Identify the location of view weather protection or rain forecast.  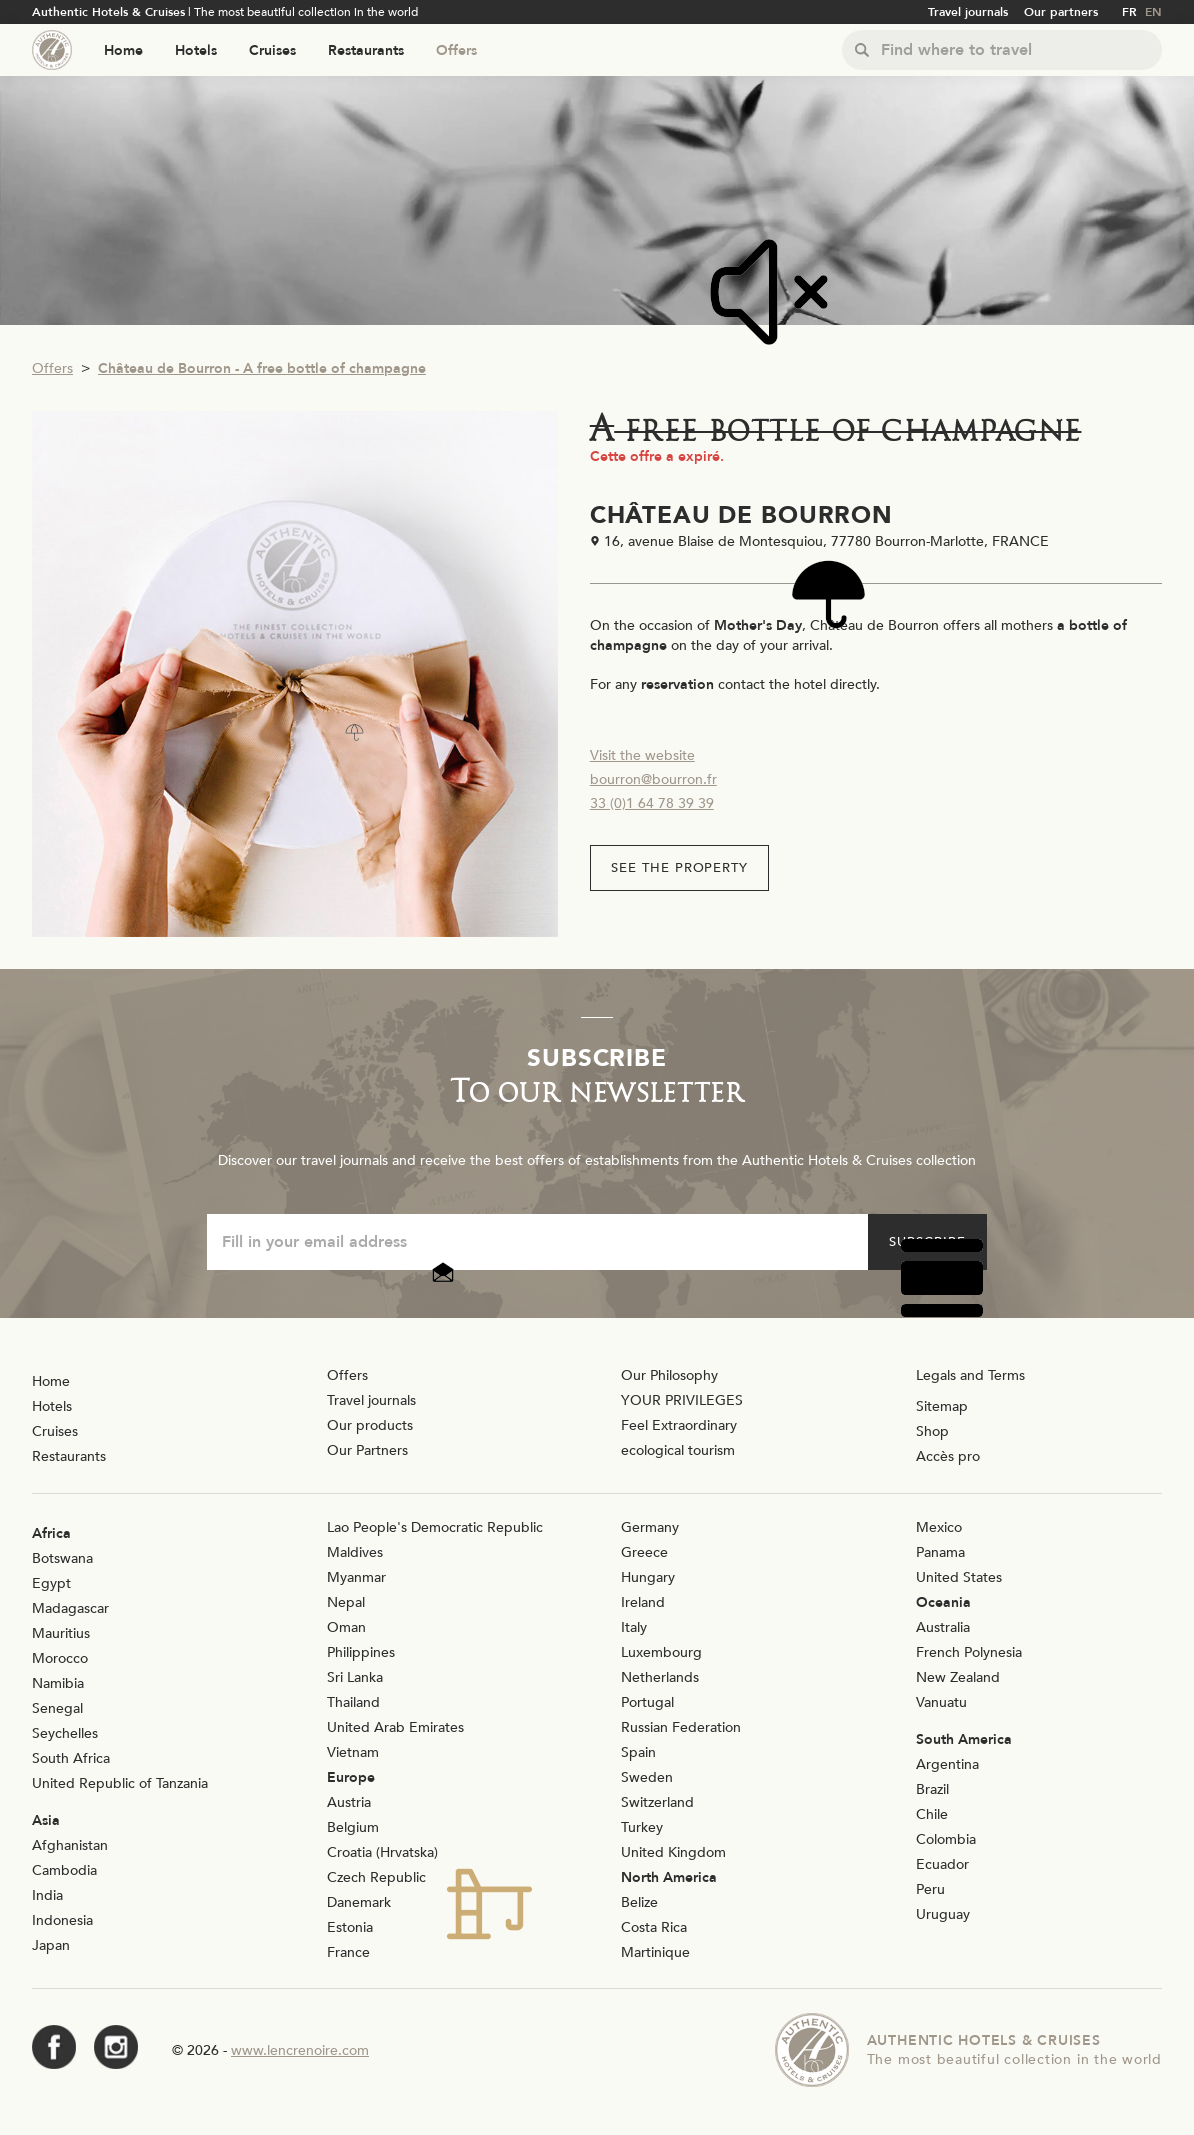
(354, 732).